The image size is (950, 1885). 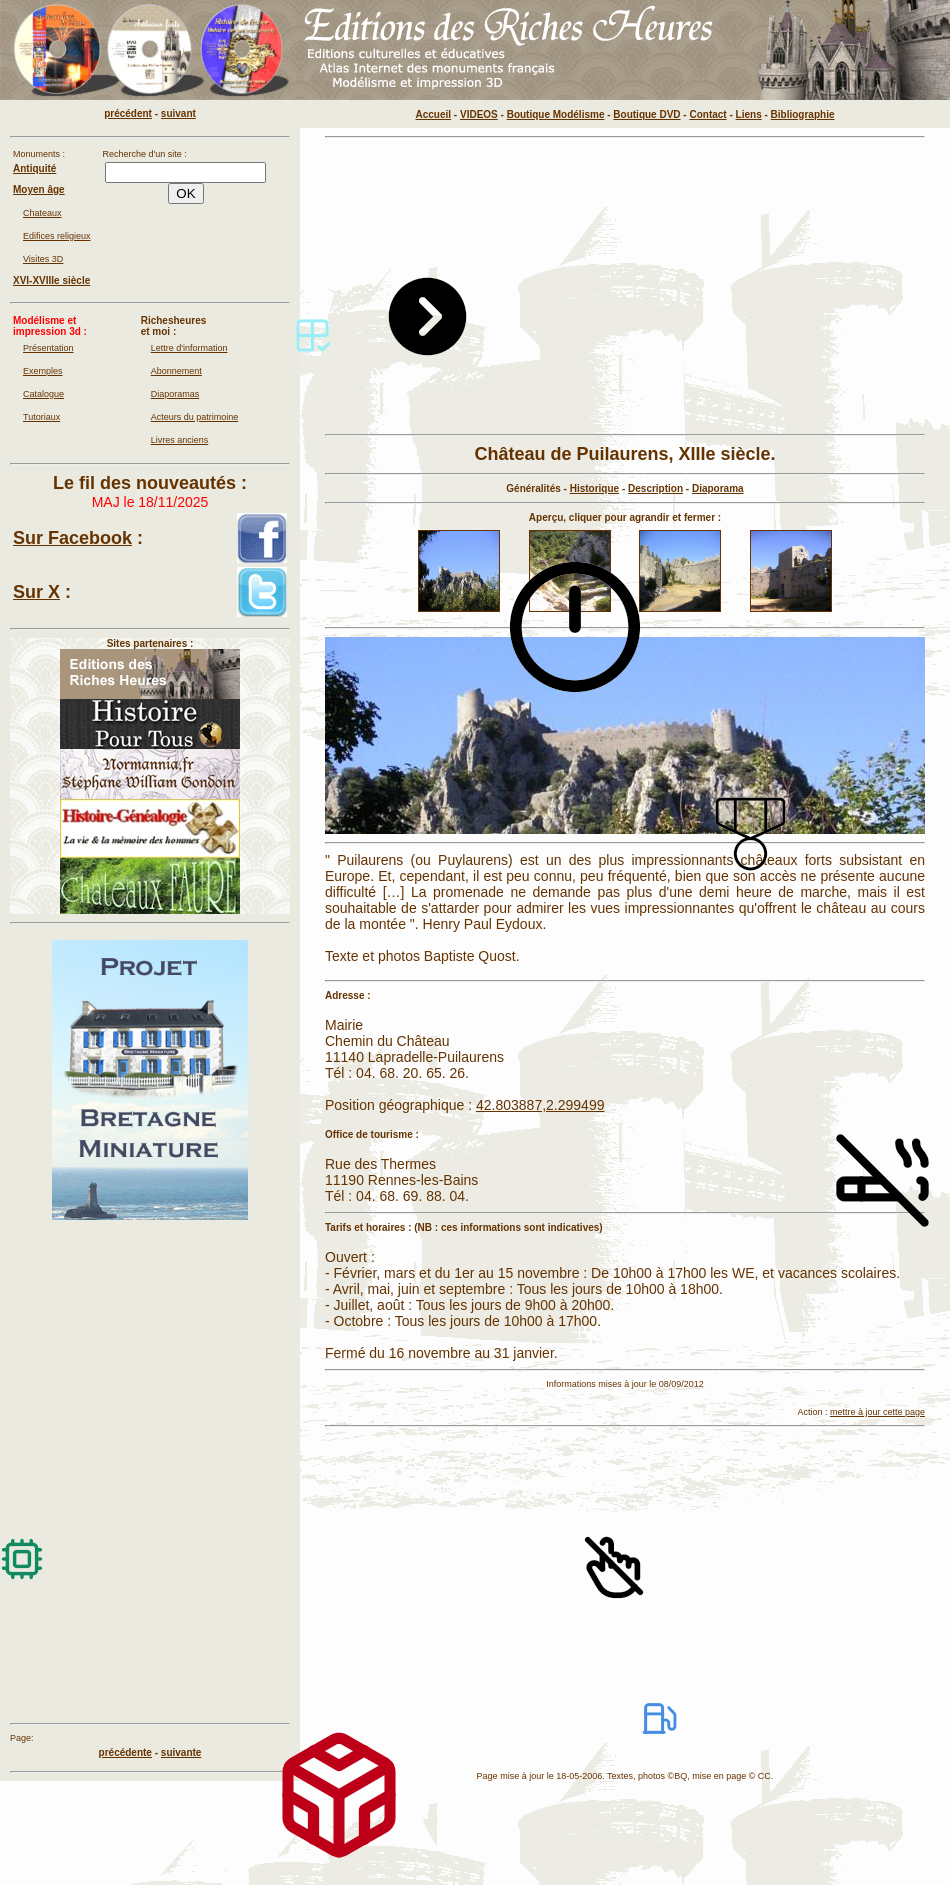 What do you see at coordinates (22, 1559) in the screenshot?
I see `view system performance and processor information` at bounding box center [22, 1559].